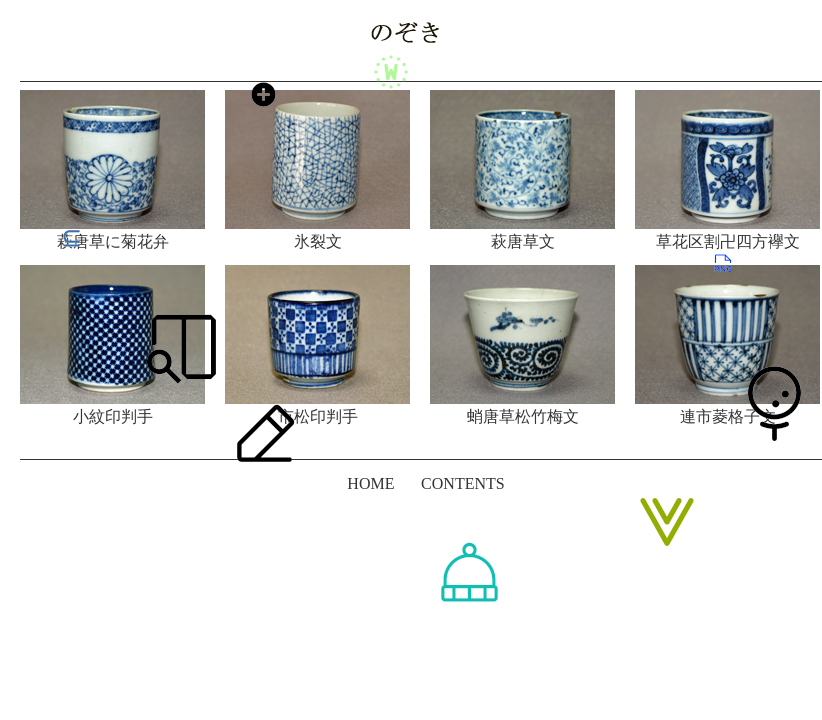  Describe the element at coordinates (469, 575) in the screenshot. I see `browse winter apparel or accessories` at that location.